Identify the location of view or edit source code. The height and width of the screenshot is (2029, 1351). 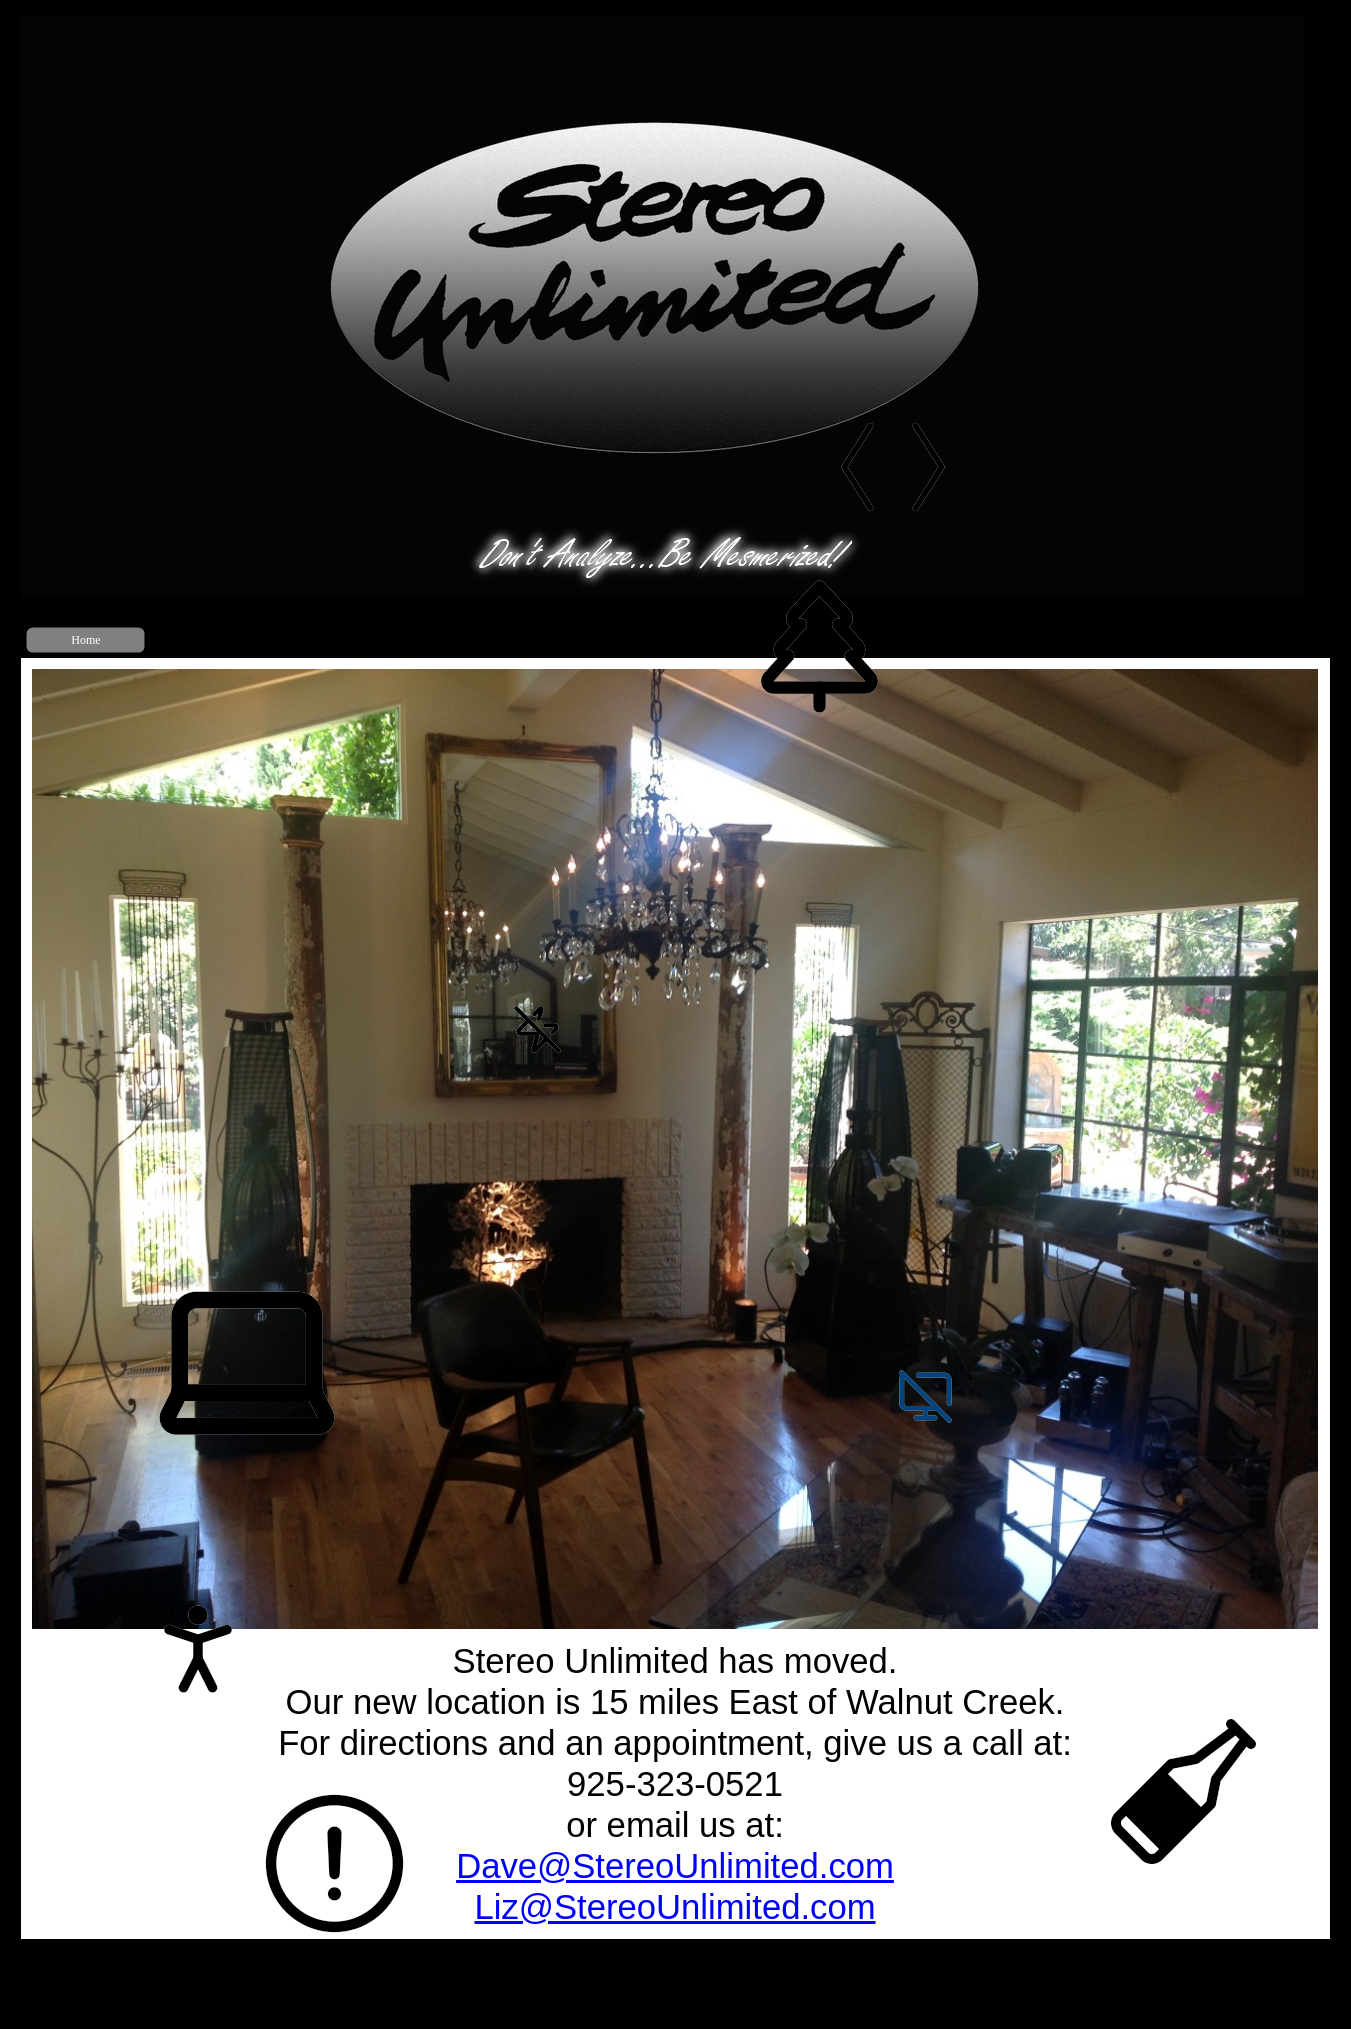
(893, 467).